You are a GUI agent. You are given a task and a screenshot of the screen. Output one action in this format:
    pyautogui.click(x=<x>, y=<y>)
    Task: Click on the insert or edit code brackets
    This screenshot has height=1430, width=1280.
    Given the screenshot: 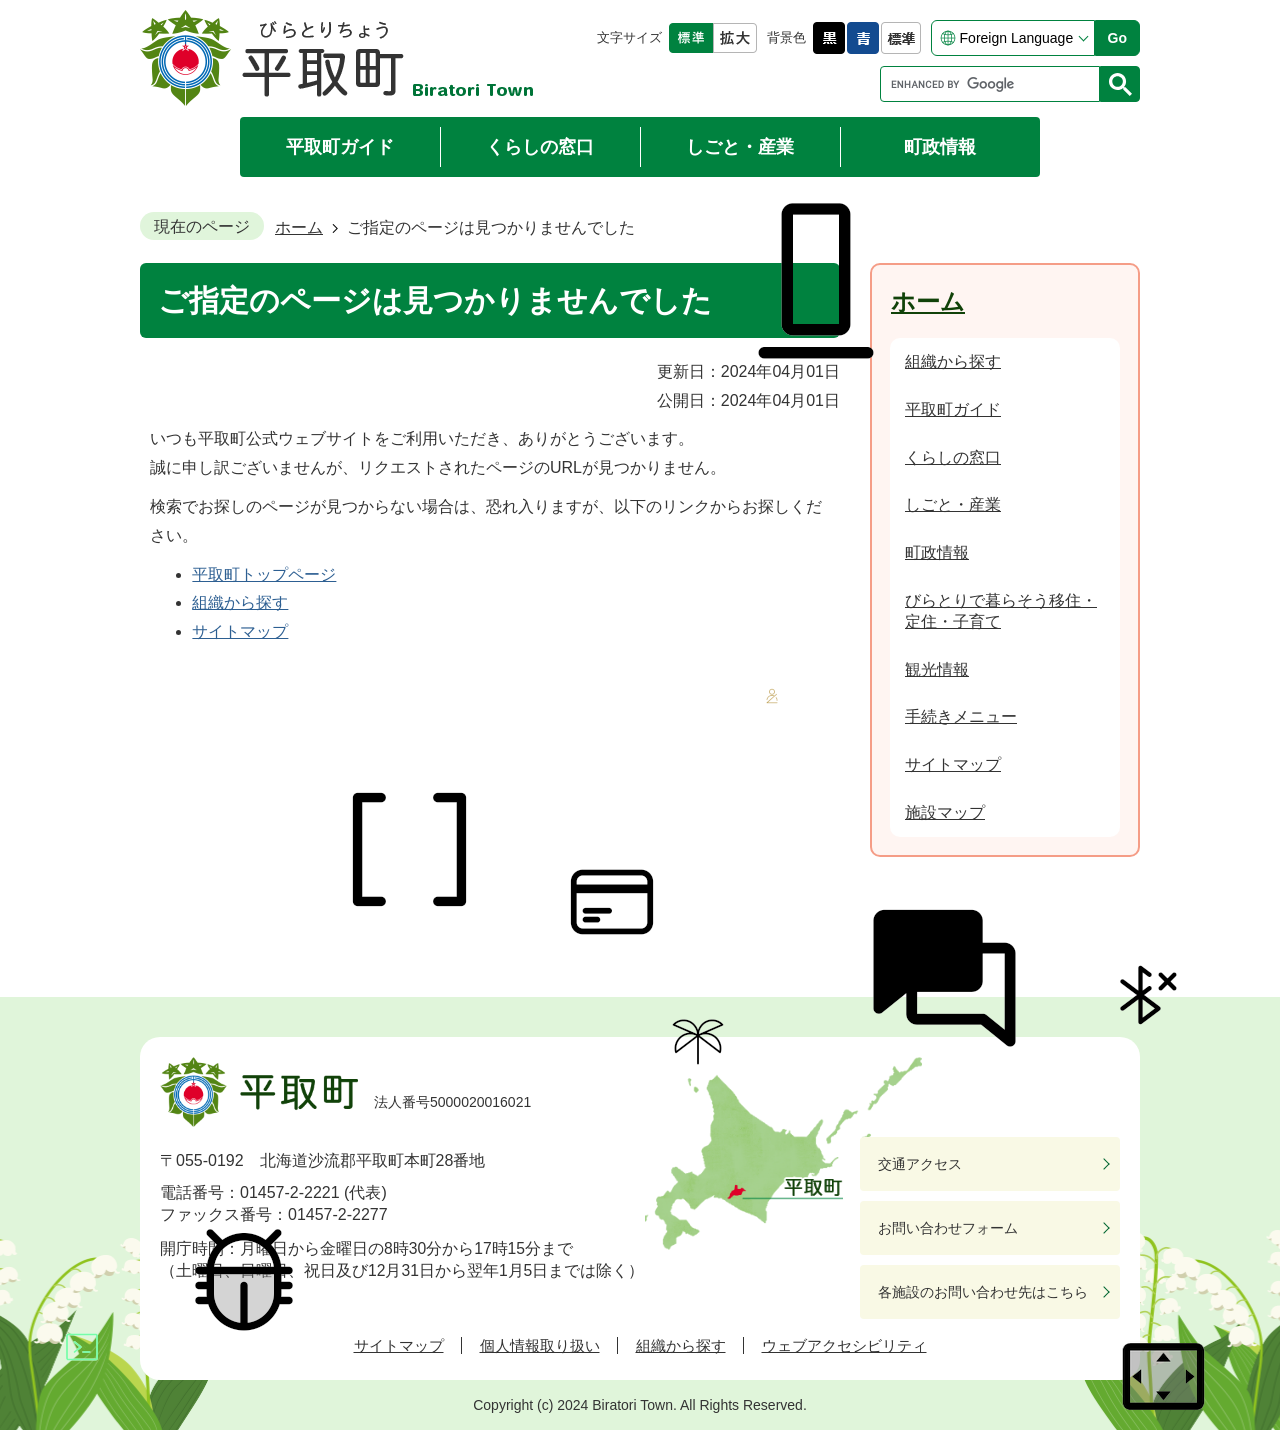 What is the action you would take?
    pyautogui.click(x=409, y=849)
    